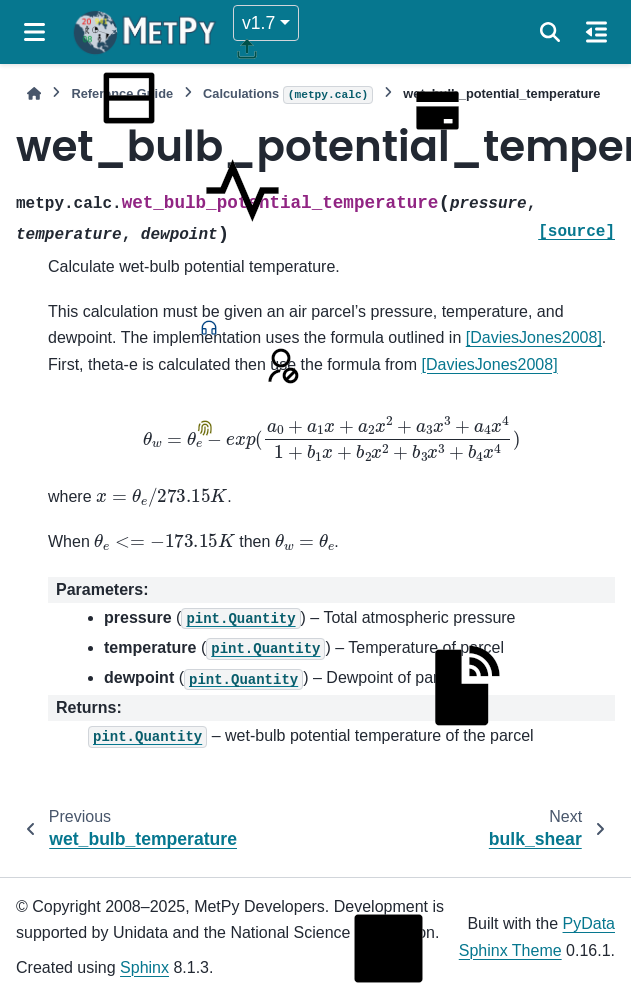 Image resolution: width=631 pixels, height=997 pixels. What do you see at coordinates (129, 98) in the screenshot?
I see `switch to horizontal row layout` at bounding box center [129, 98].